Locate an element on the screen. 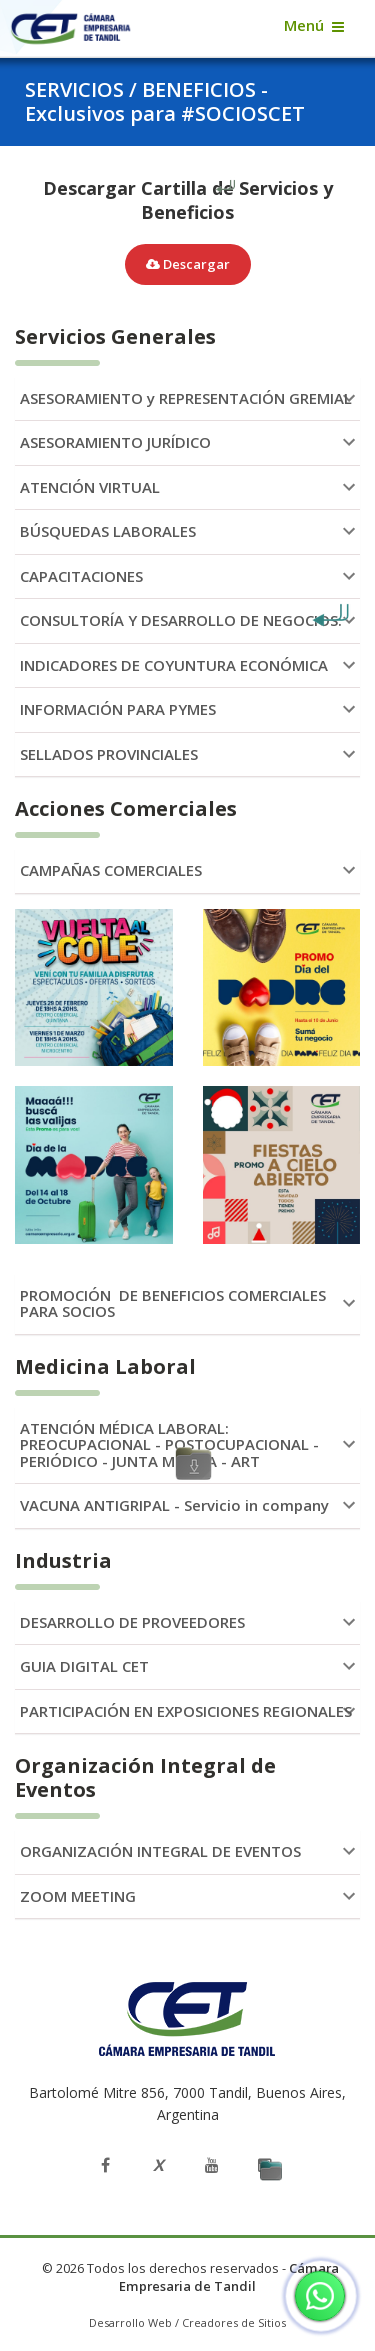 This screenshot has width=375, height=2351. indicates a valid drop target for moving files into this folder is located at coordinates (271, 2170).